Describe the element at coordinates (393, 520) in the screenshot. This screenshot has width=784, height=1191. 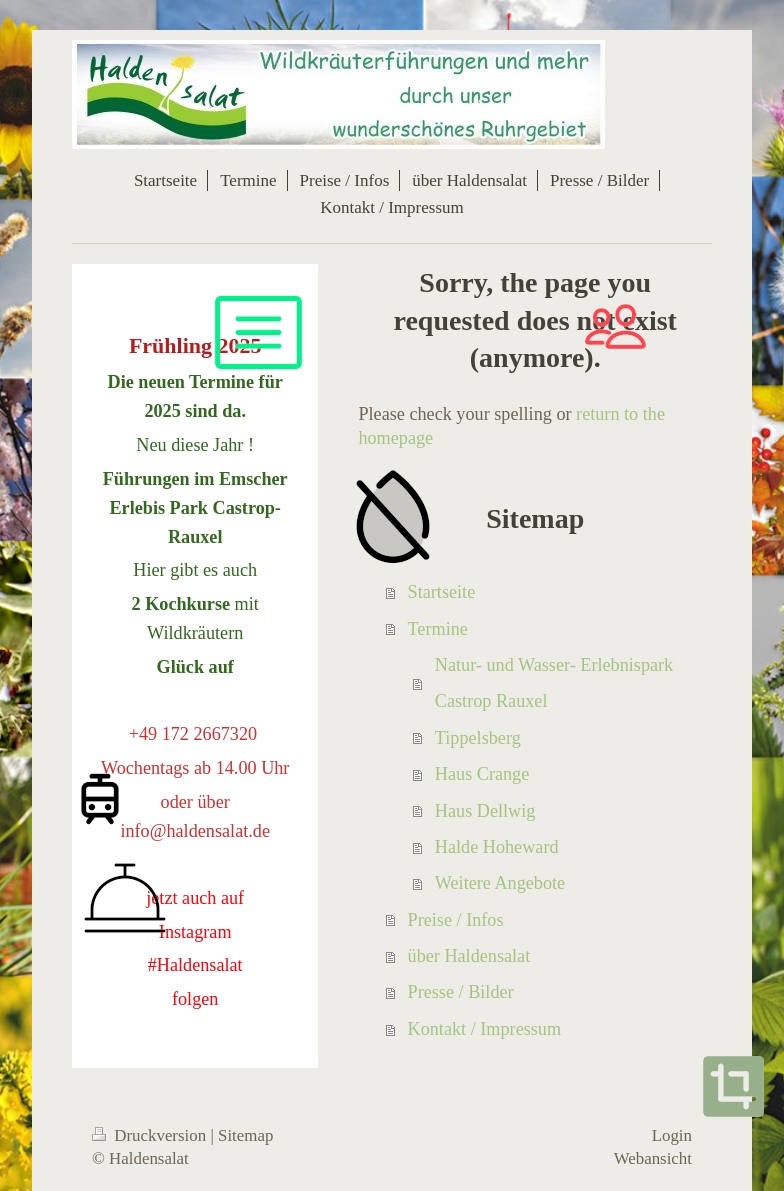
I see `disable water or liquid detection` at that location.